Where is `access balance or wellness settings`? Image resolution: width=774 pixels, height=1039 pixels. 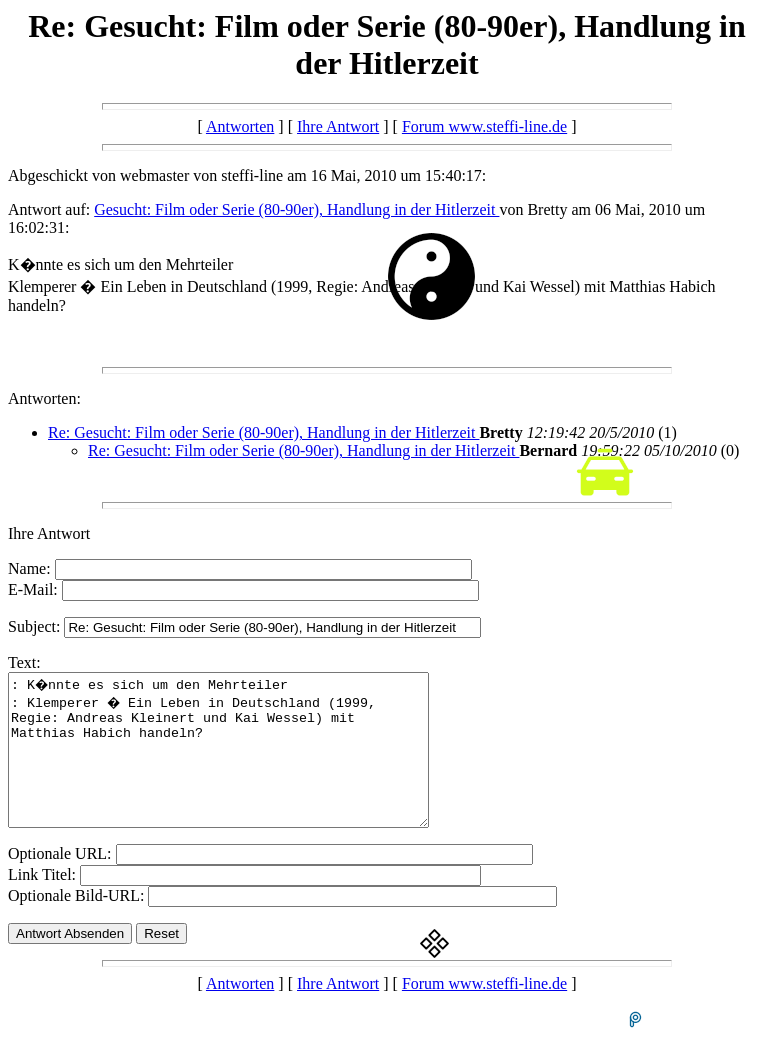
access balance or wellness settings is located at coordinates (431, 276).